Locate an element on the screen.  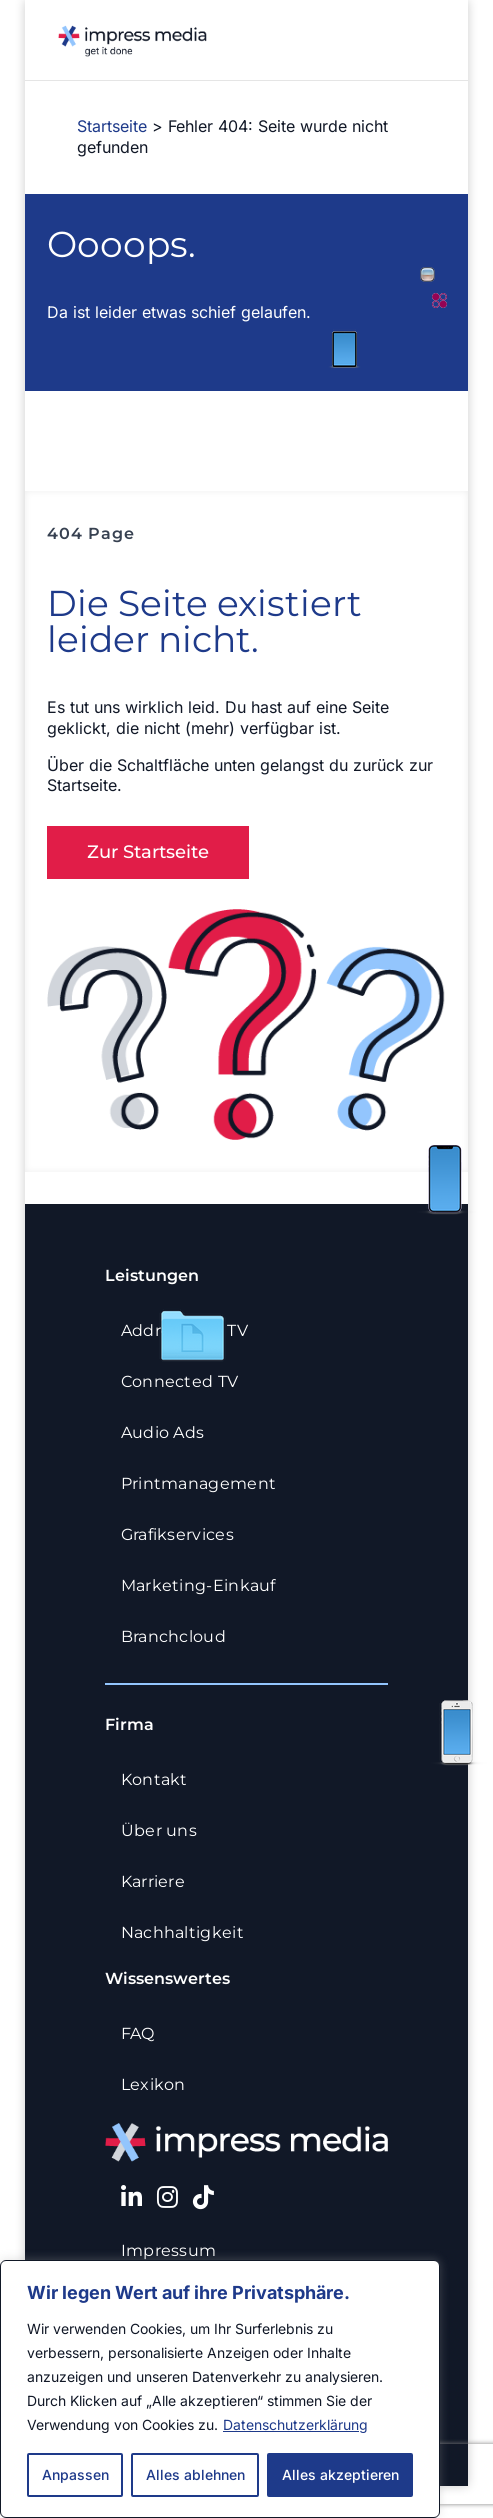
iPad Mini device in your connected devices list is located at coordinates (344, 345).